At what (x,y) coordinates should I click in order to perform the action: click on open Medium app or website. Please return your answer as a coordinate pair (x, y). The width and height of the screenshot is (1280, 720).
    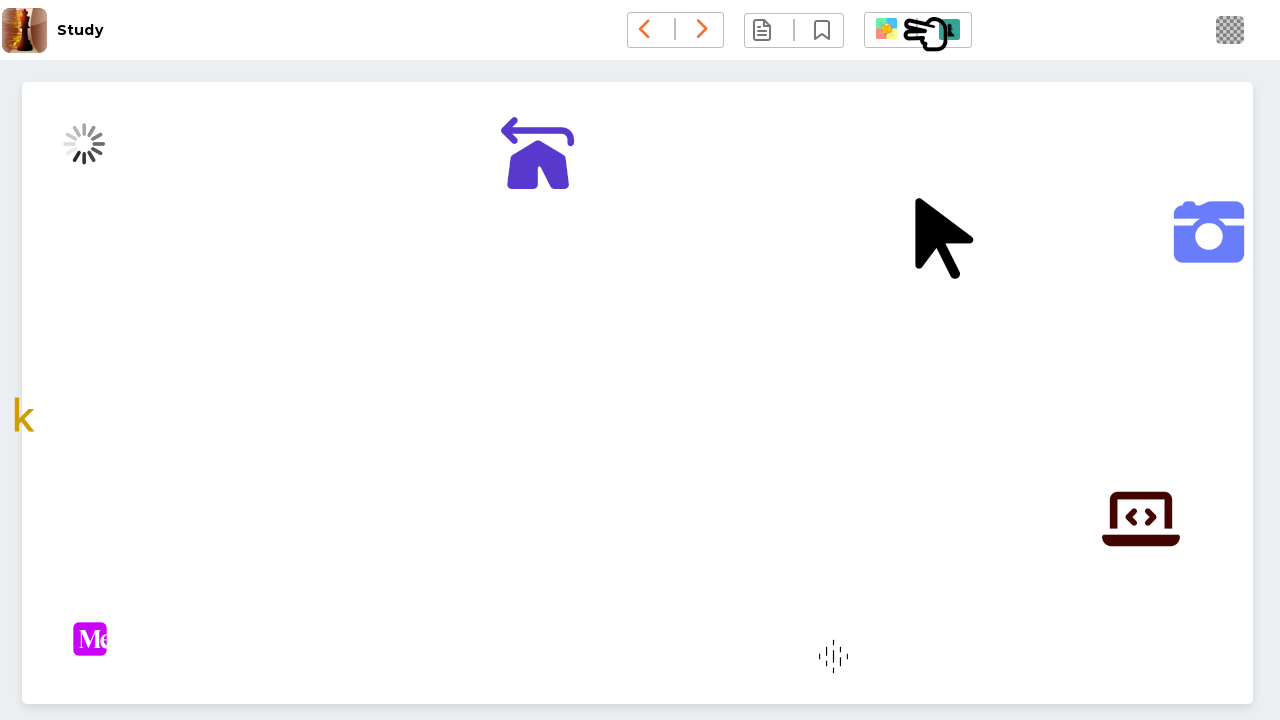
    Looking at the image, I should click on (90, 639).